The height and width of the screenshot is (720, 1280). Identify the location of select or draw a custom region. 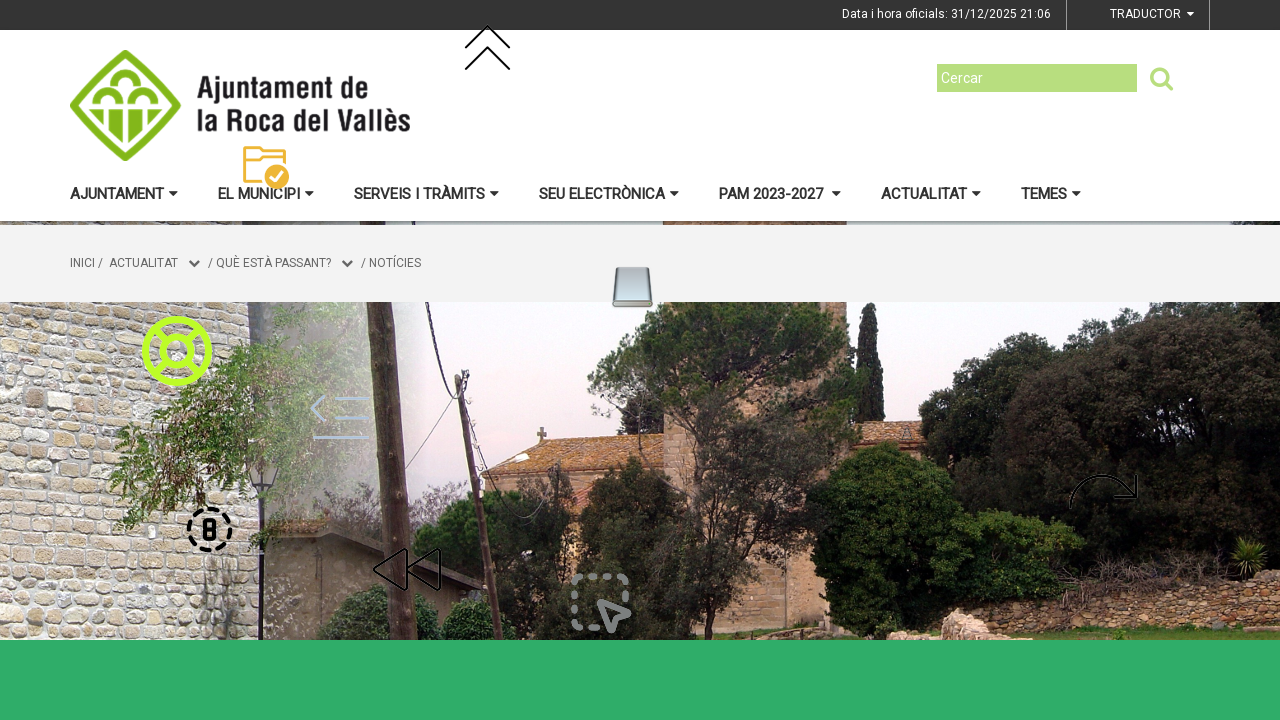
(600, 602).